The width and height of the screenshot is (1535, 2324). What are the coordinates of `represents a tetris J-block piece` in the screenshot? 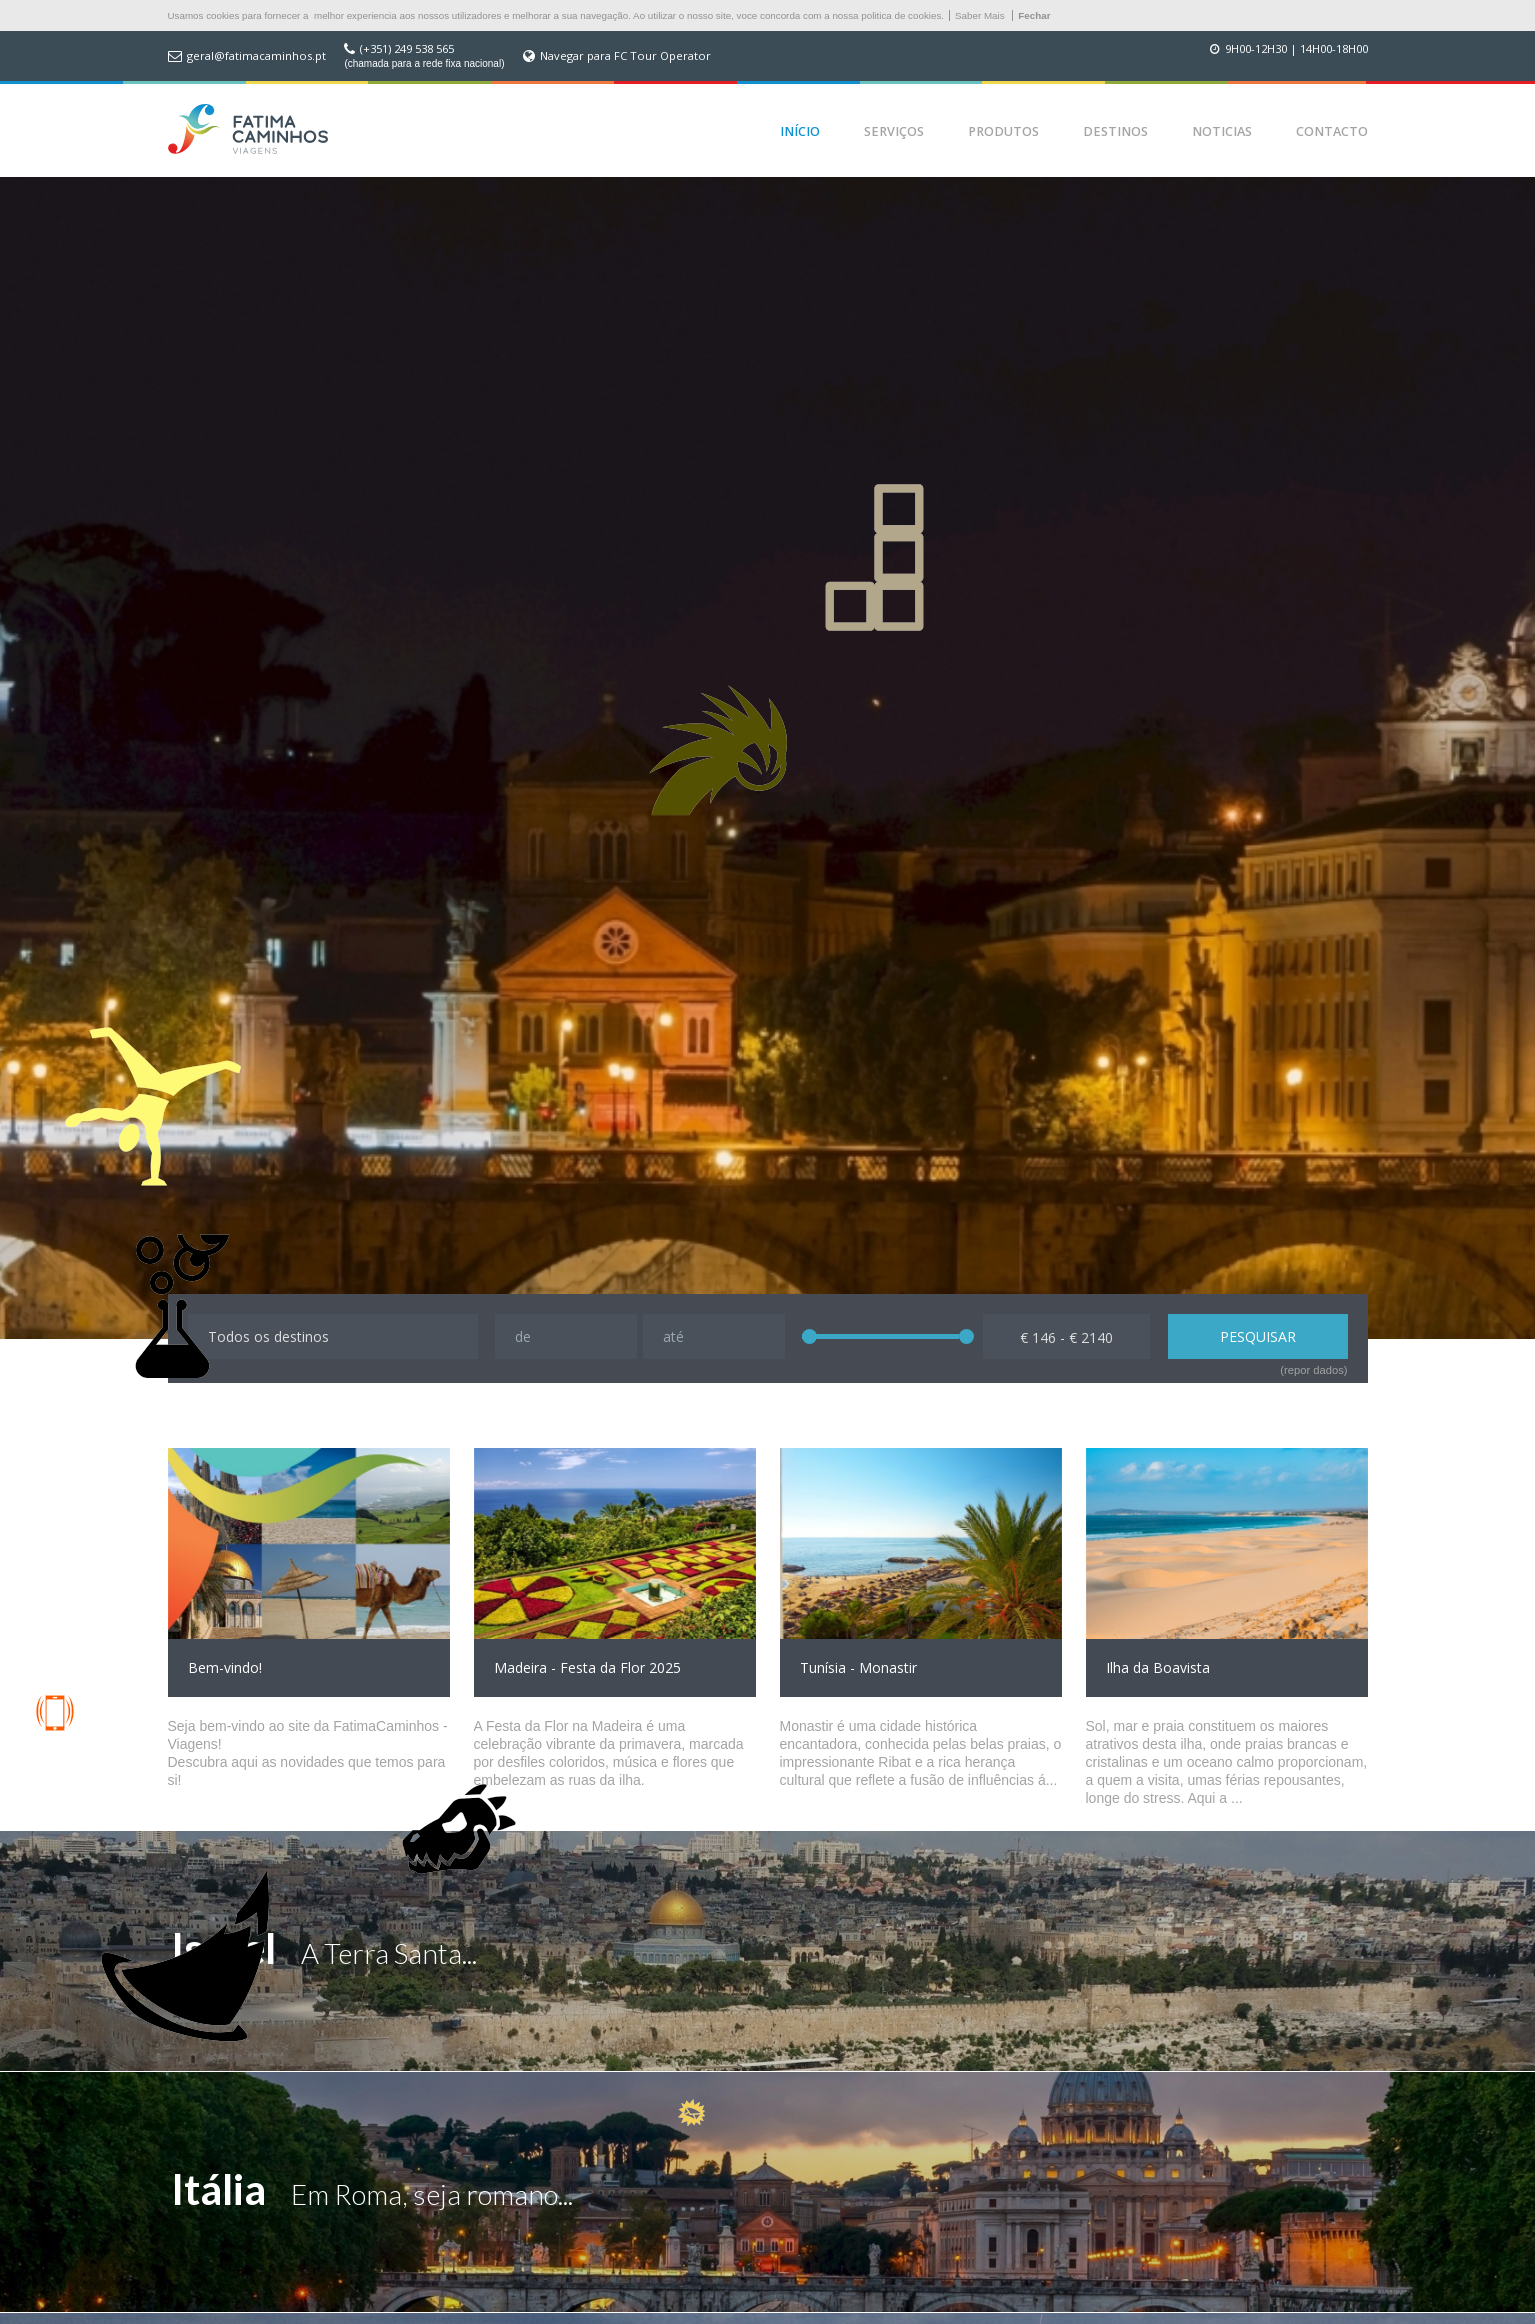 It's located at (874, 557).